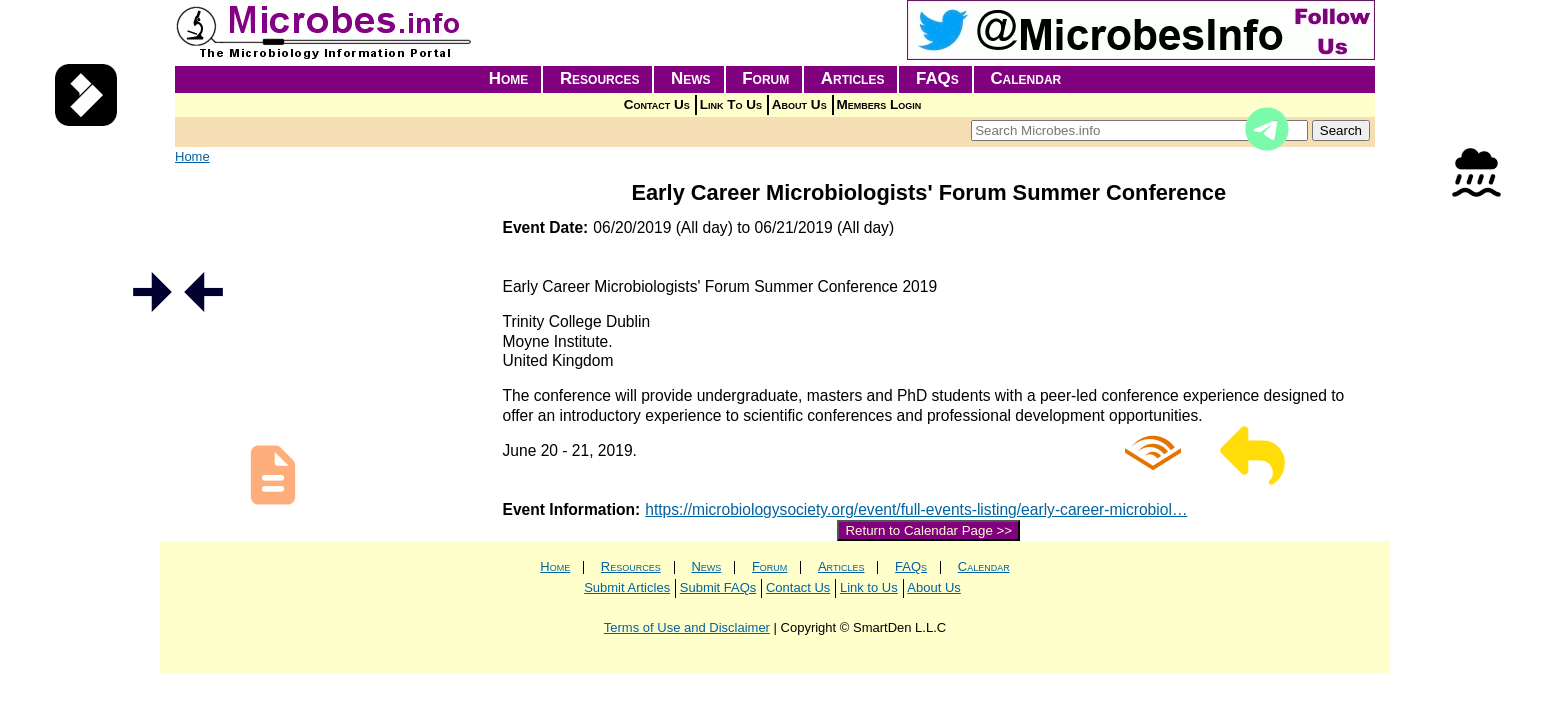 Image resolution: width=1550 pixels, height=720 pixels. Describe the element at coordinates (1252, 456) in the screenshot. I see `reply to an email or message` at that location.